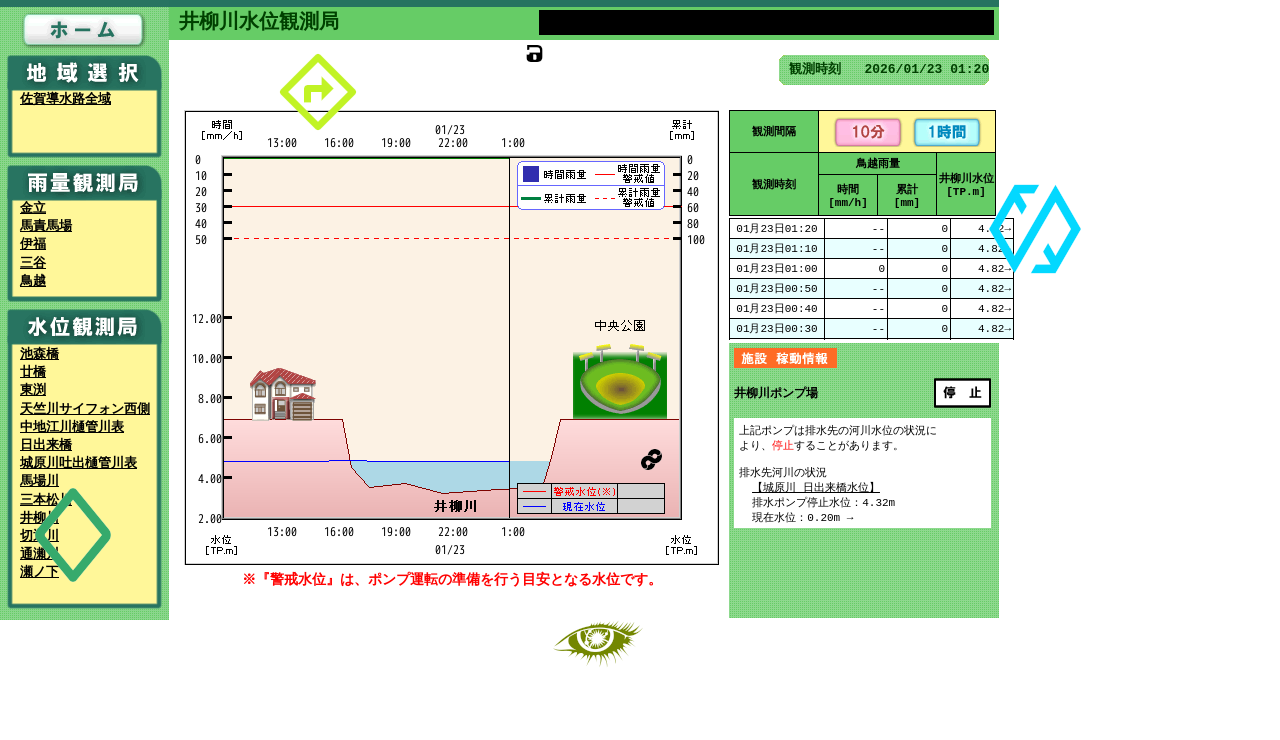 The image size is (1280, 740). I want to click on open MetaGer search engine, so click(534, 53).